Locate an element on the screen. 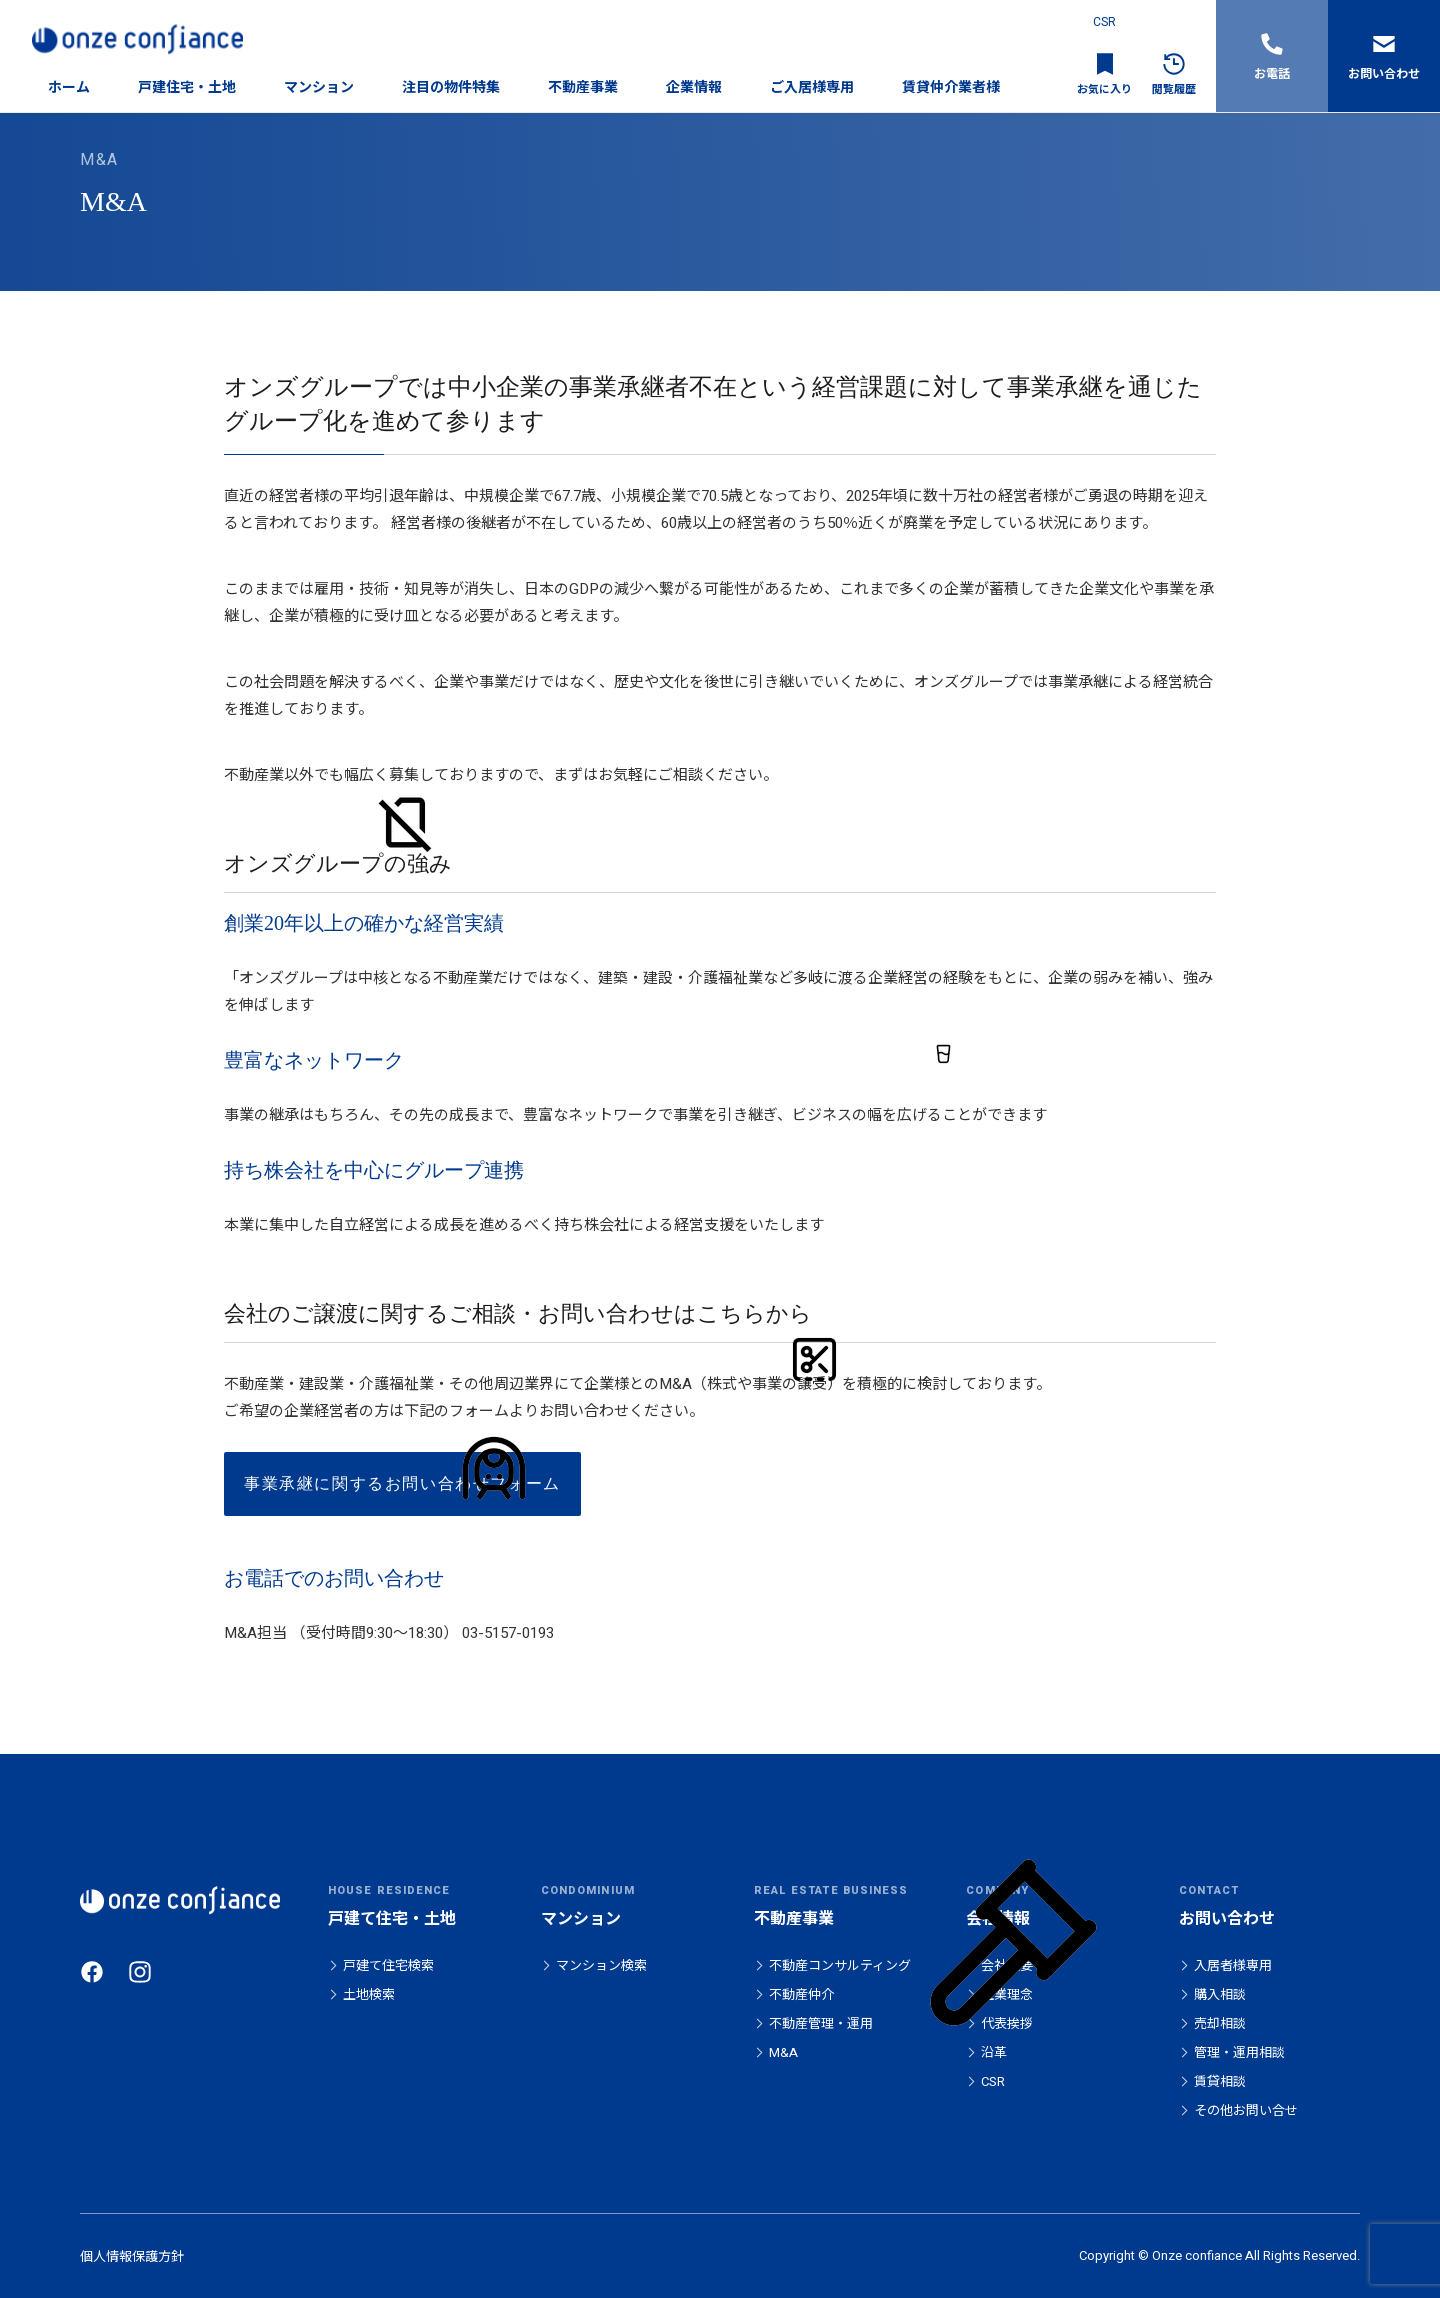 The height and width of the screenshot is (2298, 1440). cut or crop selection area is located at coordinates (814, 1359).